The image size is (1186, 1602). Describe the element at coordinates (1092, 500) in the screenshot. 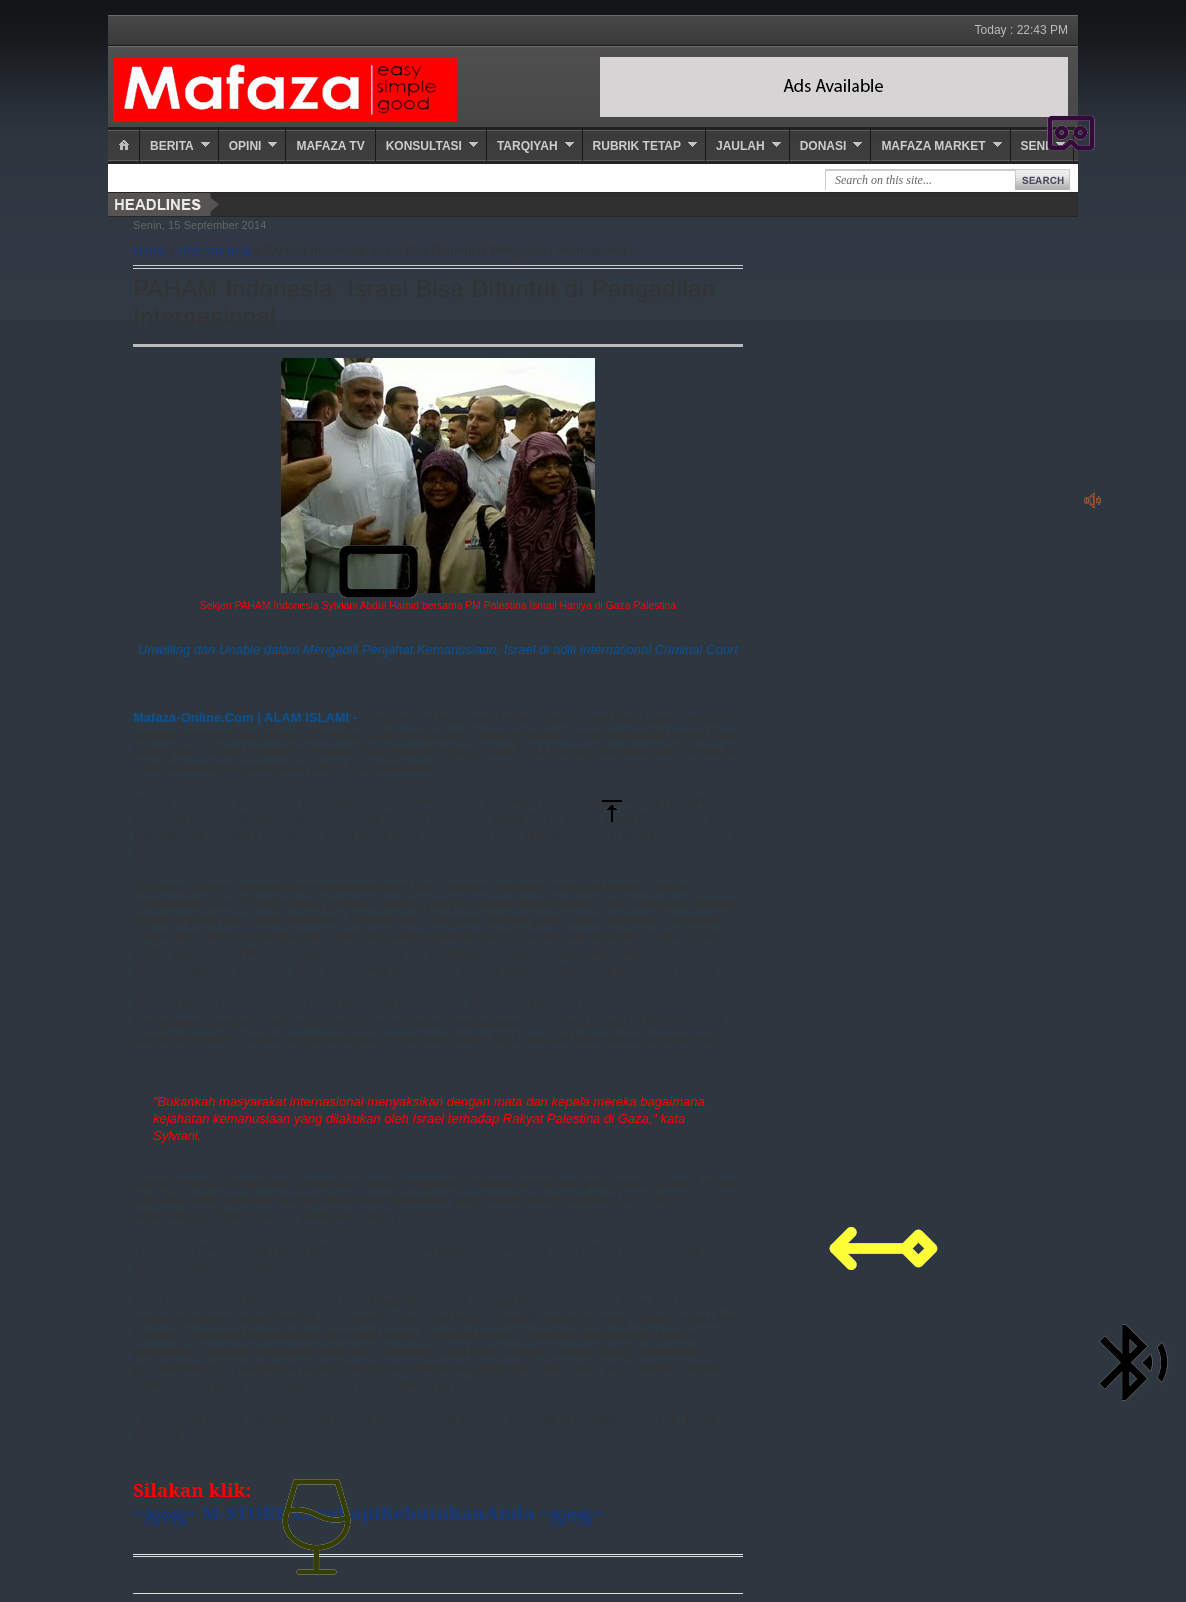

I see `volume is set to high` at that location.